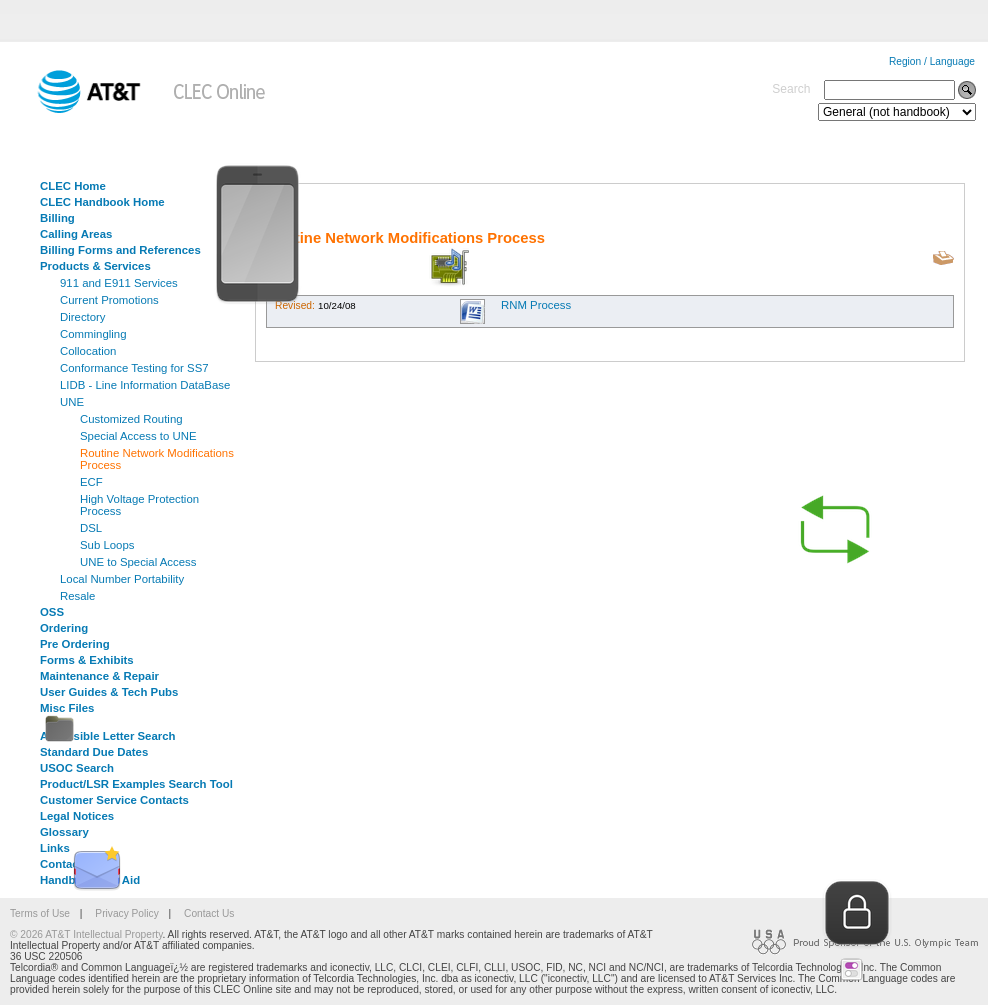 The width and height of the screenshot is (988, 1005). Describe the element at coordinates (836, 529) in the screenshot. I see `sync incoming and outgoing mail` at that location.